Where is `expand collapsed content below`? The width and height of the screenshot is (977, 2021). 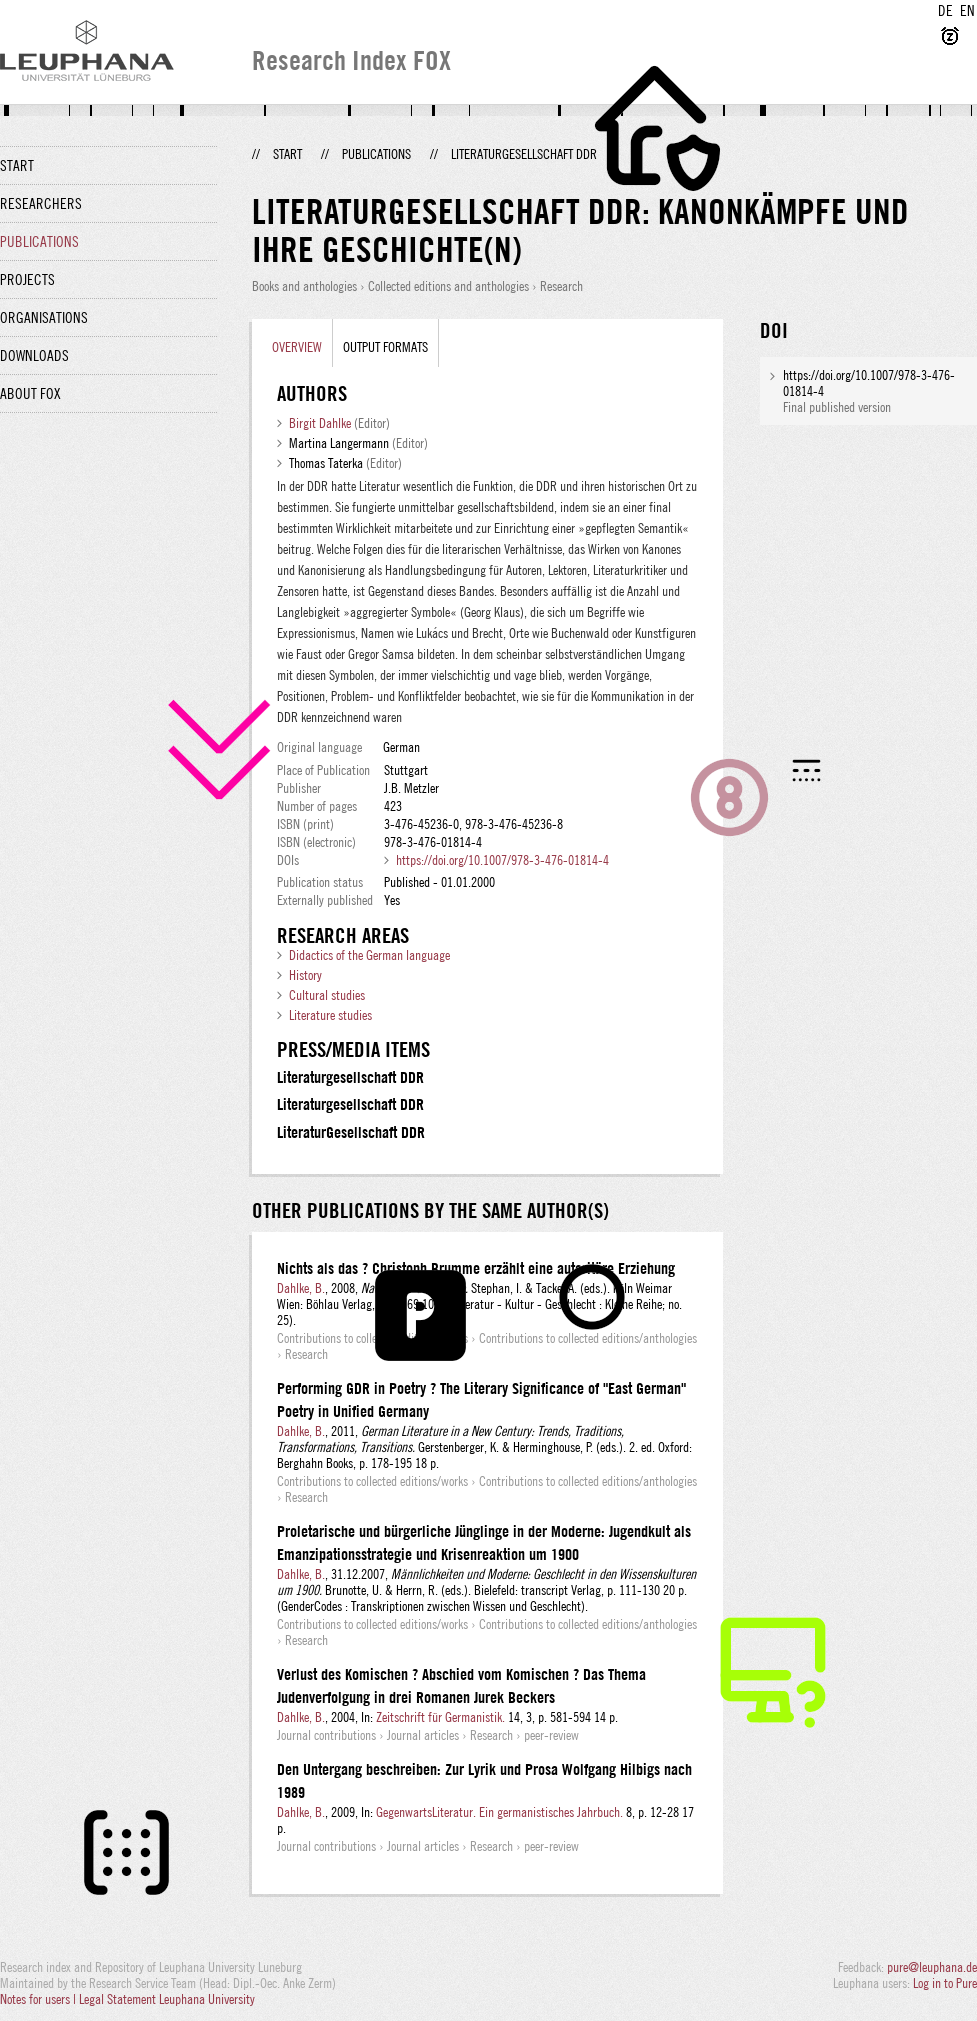
expand collapsed content below is located at coordinates (223, 753).